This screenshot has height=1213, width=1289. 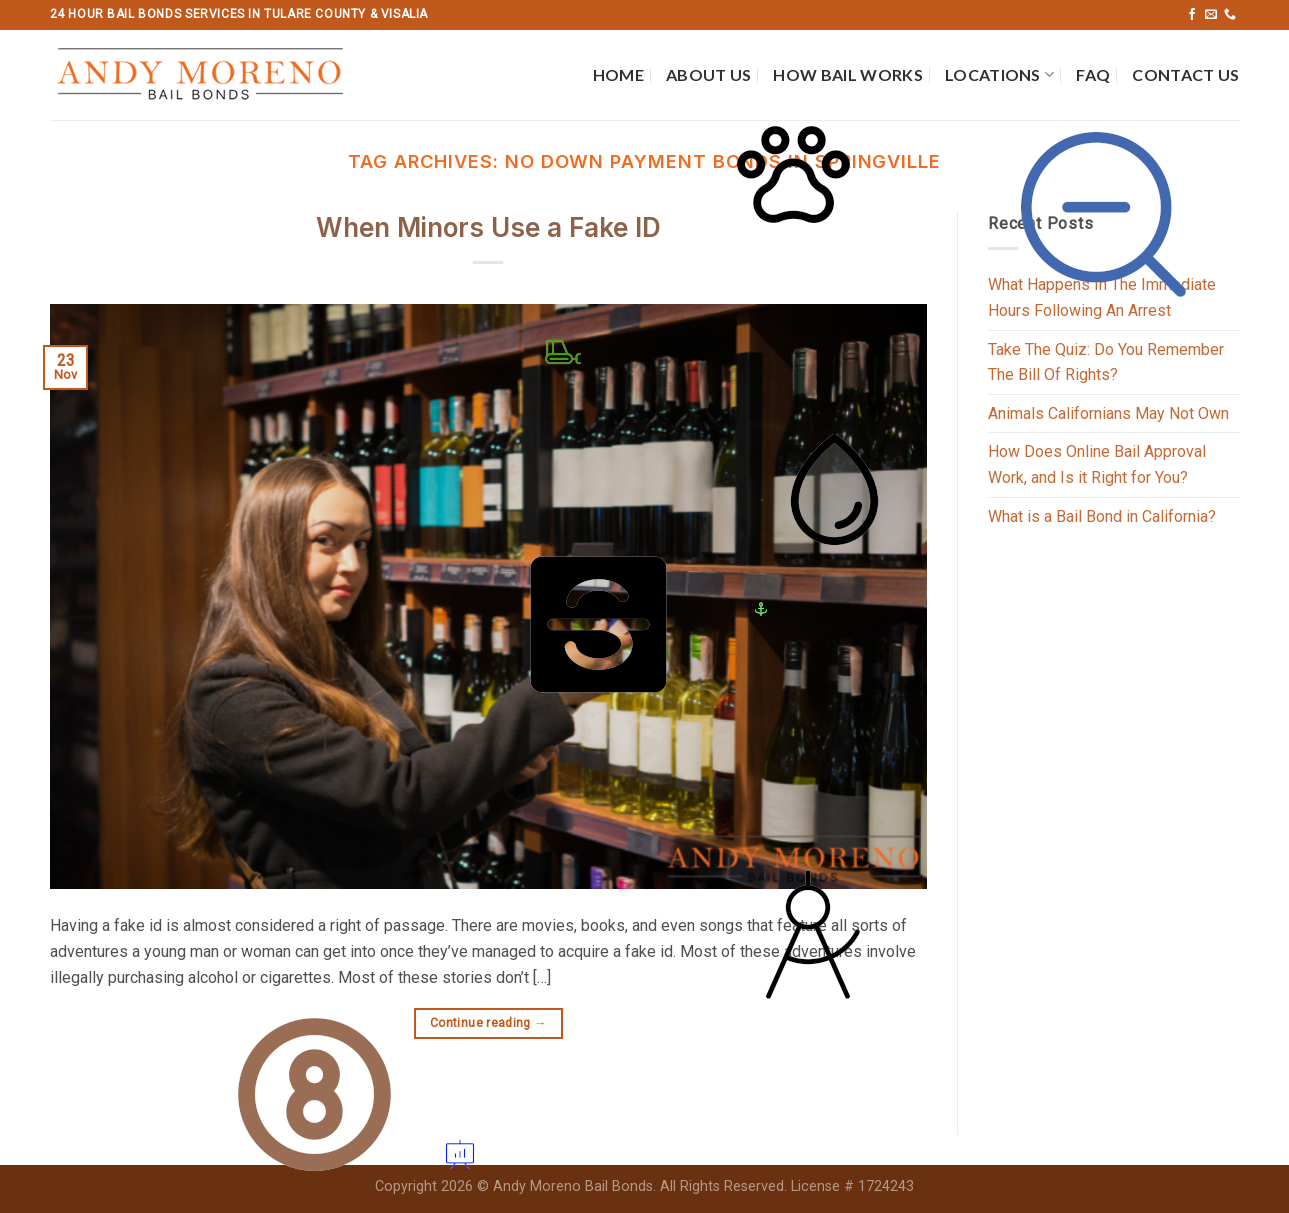 I want to click on access pet-related features or settings, so click(x=793, y=174).